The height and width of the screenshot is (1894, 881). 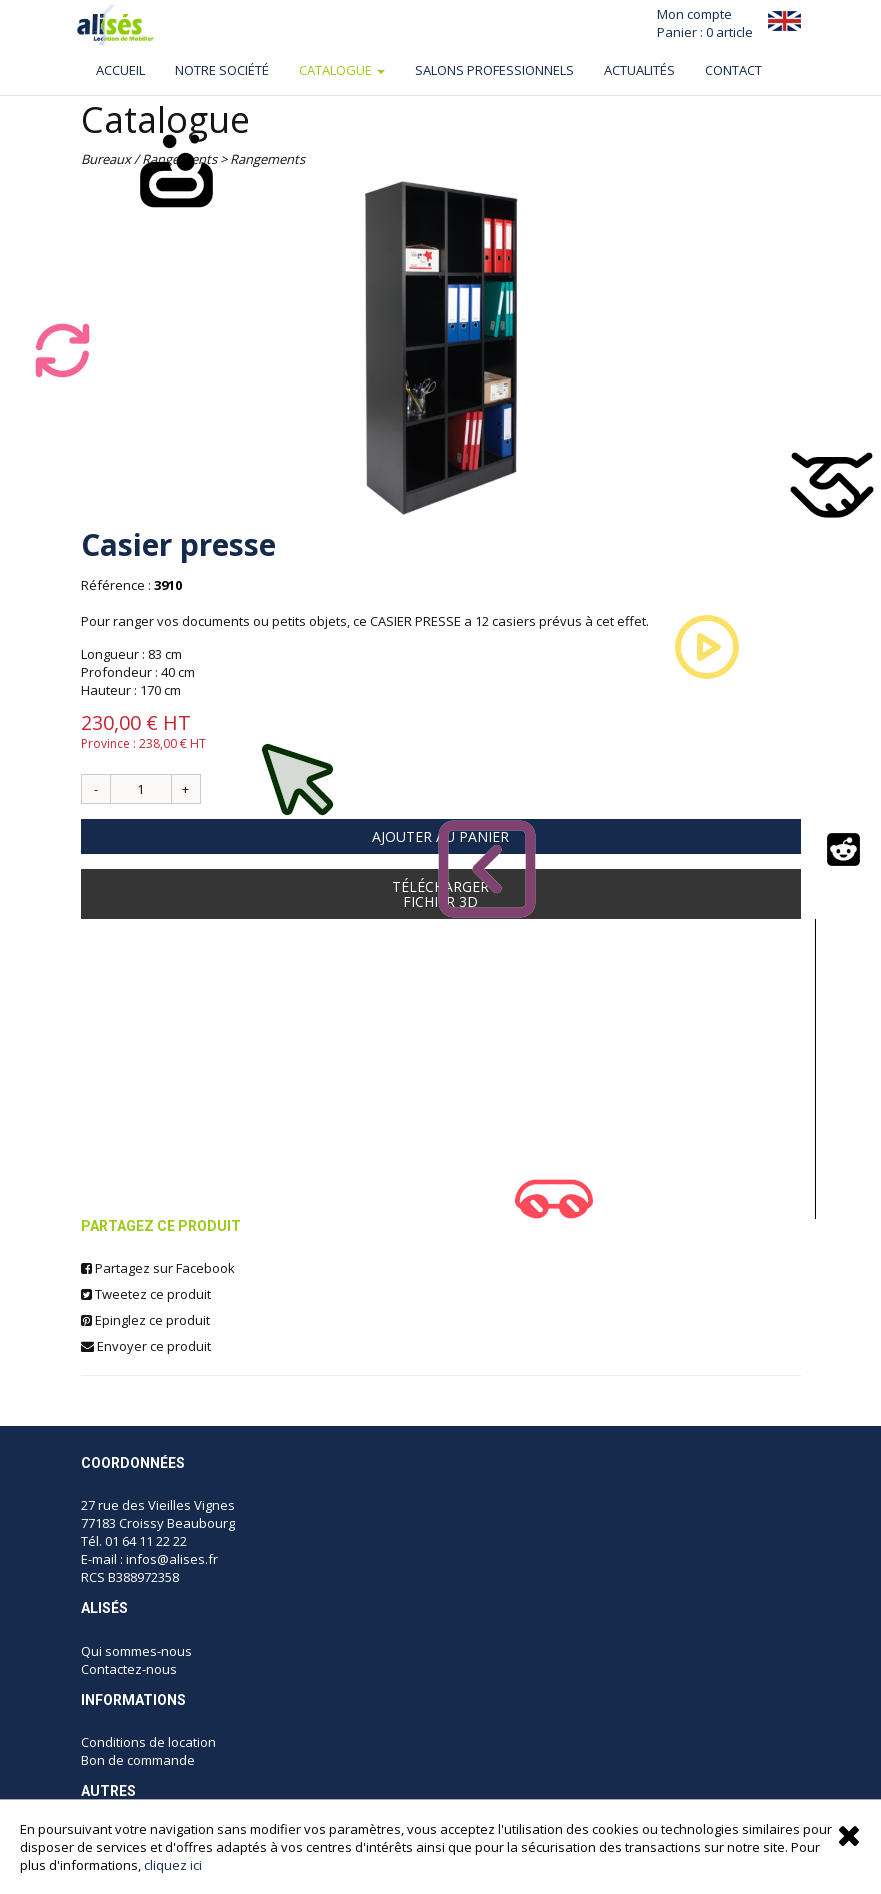 I want to click on play media or video content, so click(x=707, y=647).